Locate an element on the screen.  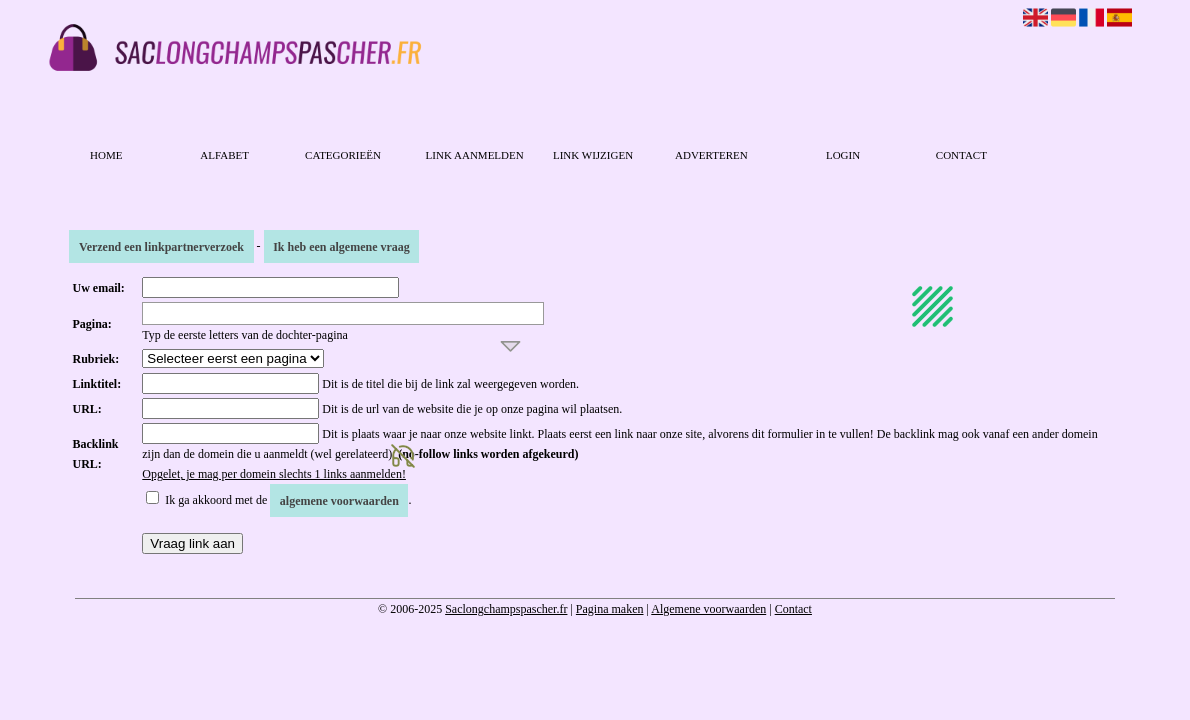
expand a dropdown menu is located at coordinates (510, 345).